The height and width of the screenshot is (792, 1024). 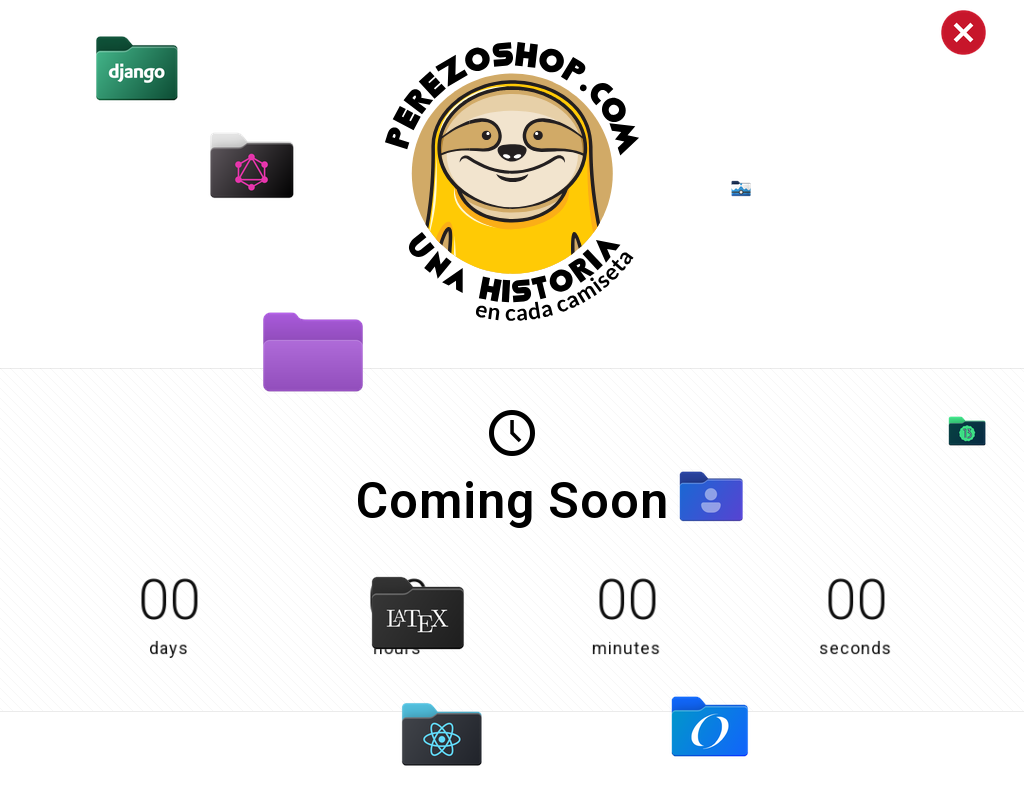 I want to click on open user profile folder, so click(x=711, y=498).